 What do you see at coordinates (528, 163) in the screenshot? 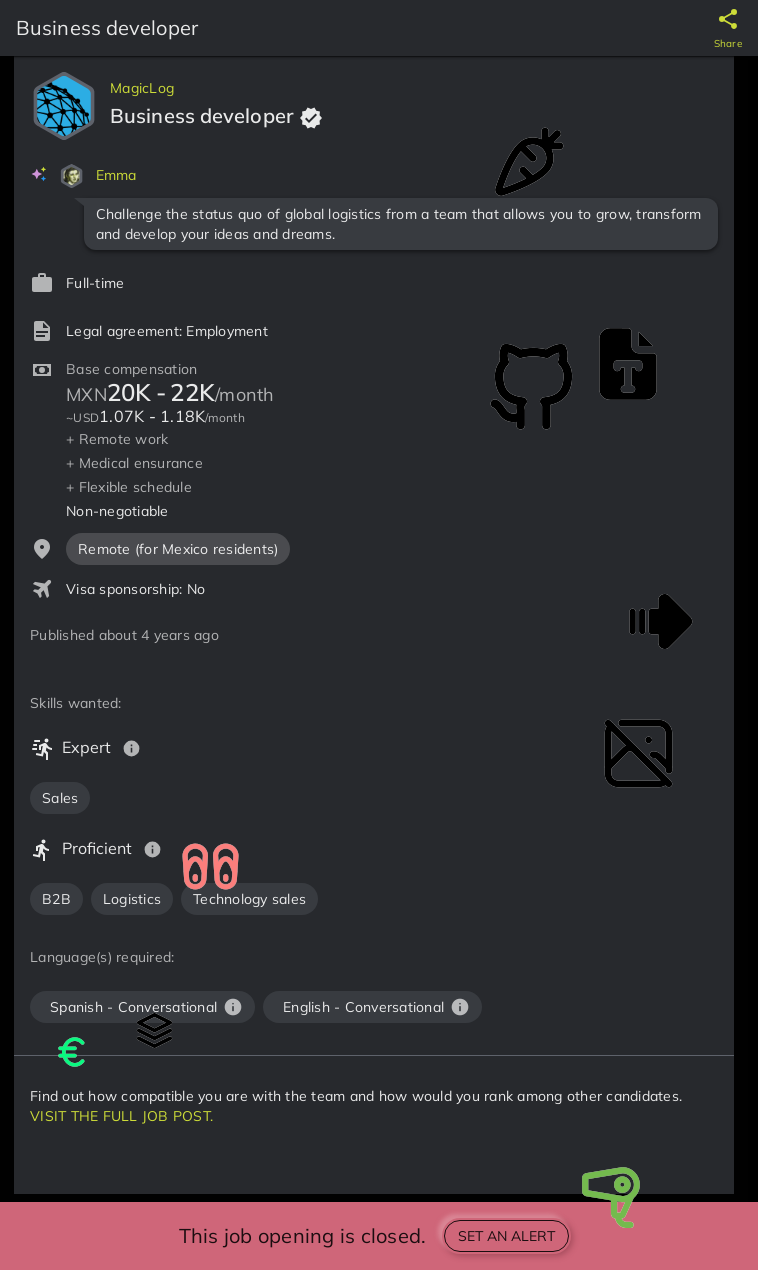
I see `browse vegetable or produce category` at bounding box center [528, 163].